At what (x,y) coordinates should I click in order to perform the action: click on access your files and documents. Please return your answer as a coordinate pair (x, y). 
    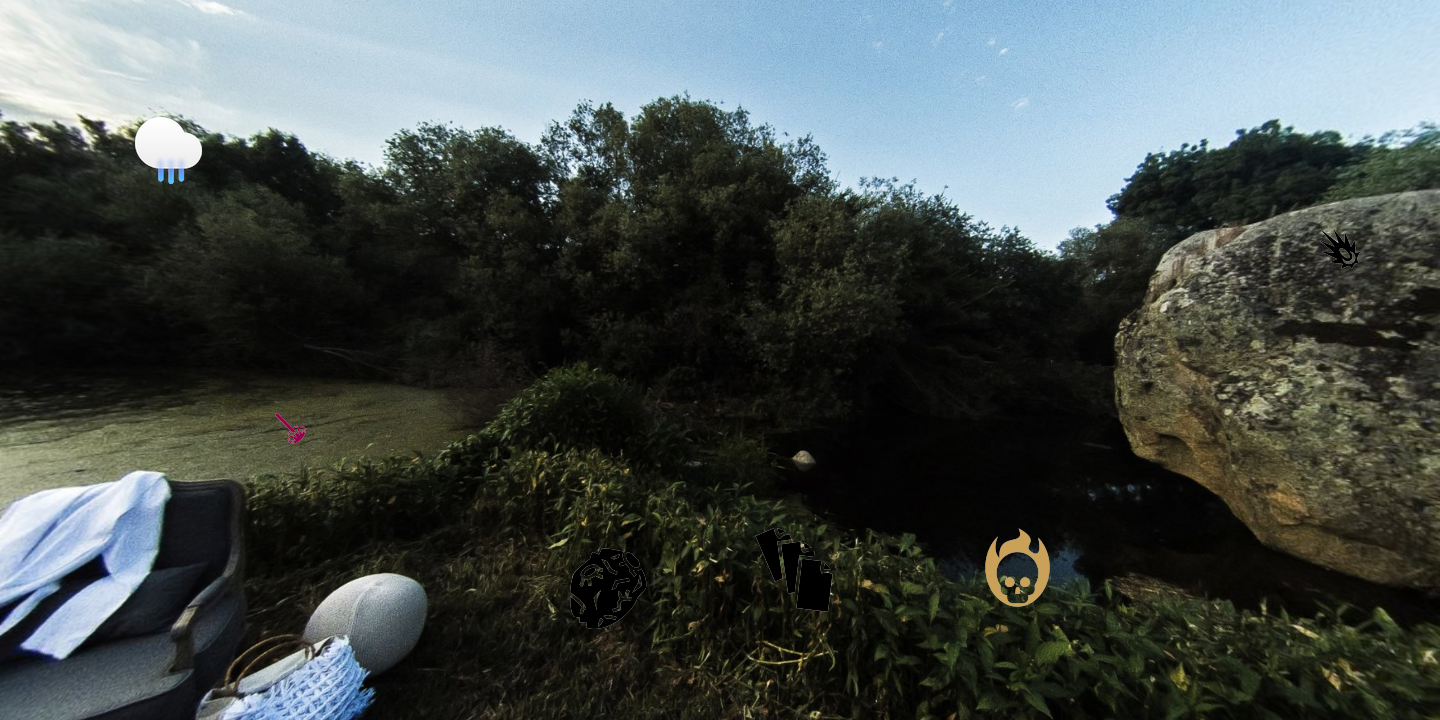
    Looking at the image, I should click on (794, 570).